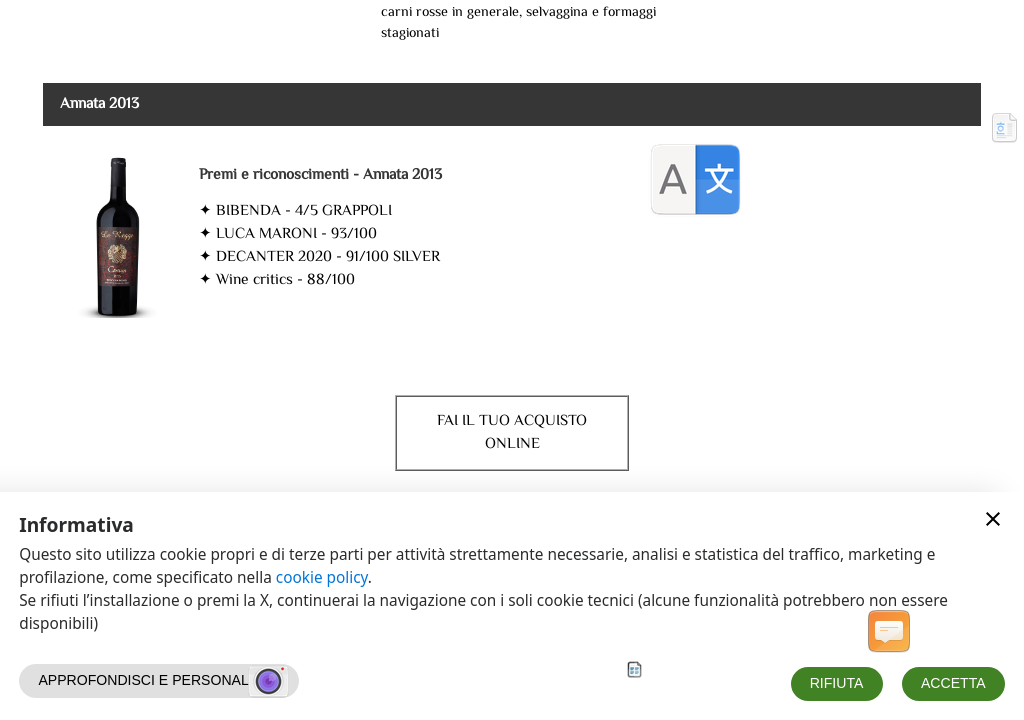 This screenshot has width=1024, height=720. What do you see at coordinates (889, 631) in the screenshot?
I see `open empathy messaging app` at bounding box center [889, 631].